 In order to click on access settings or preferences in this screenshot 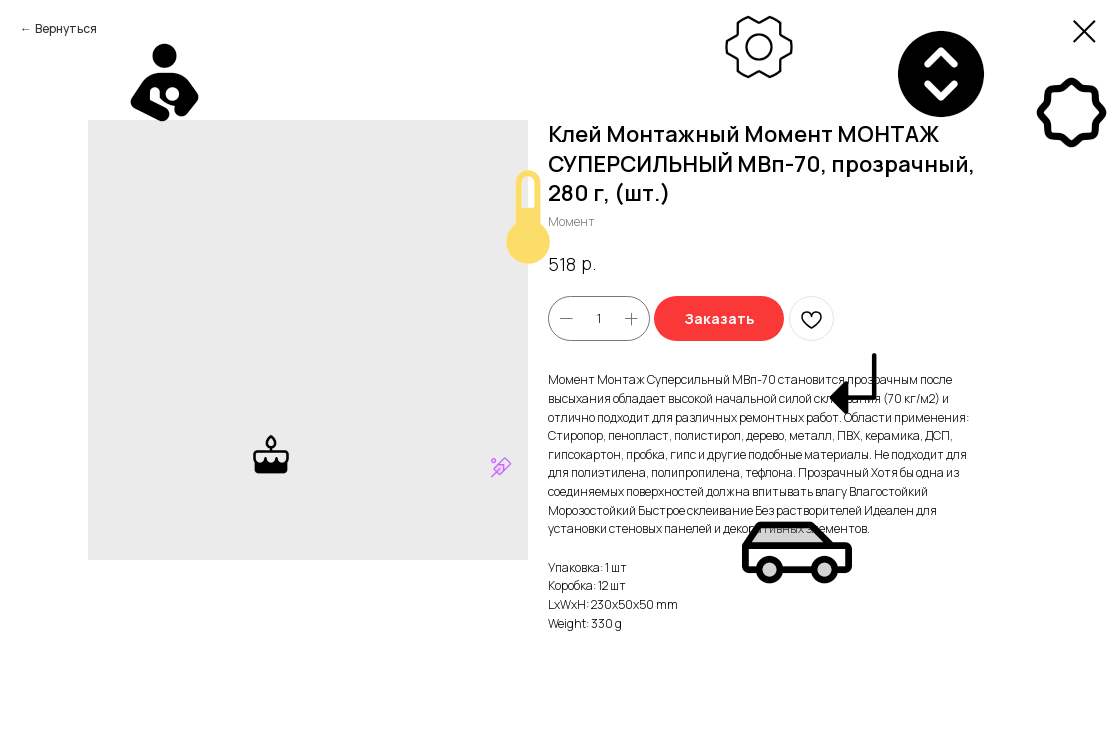, I will do `click(759, 47)`.